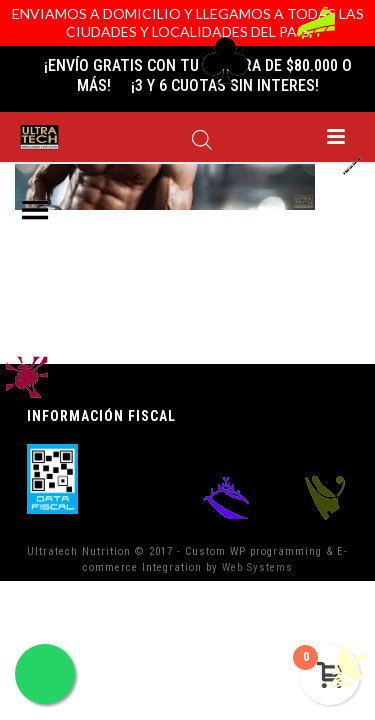 Image resolution: width=375 pixels, height=720 pixels. What do you see at coordinates (27, 377) in the screenshot?
I see `view character health or organ status` at bounding box center [27, 377].